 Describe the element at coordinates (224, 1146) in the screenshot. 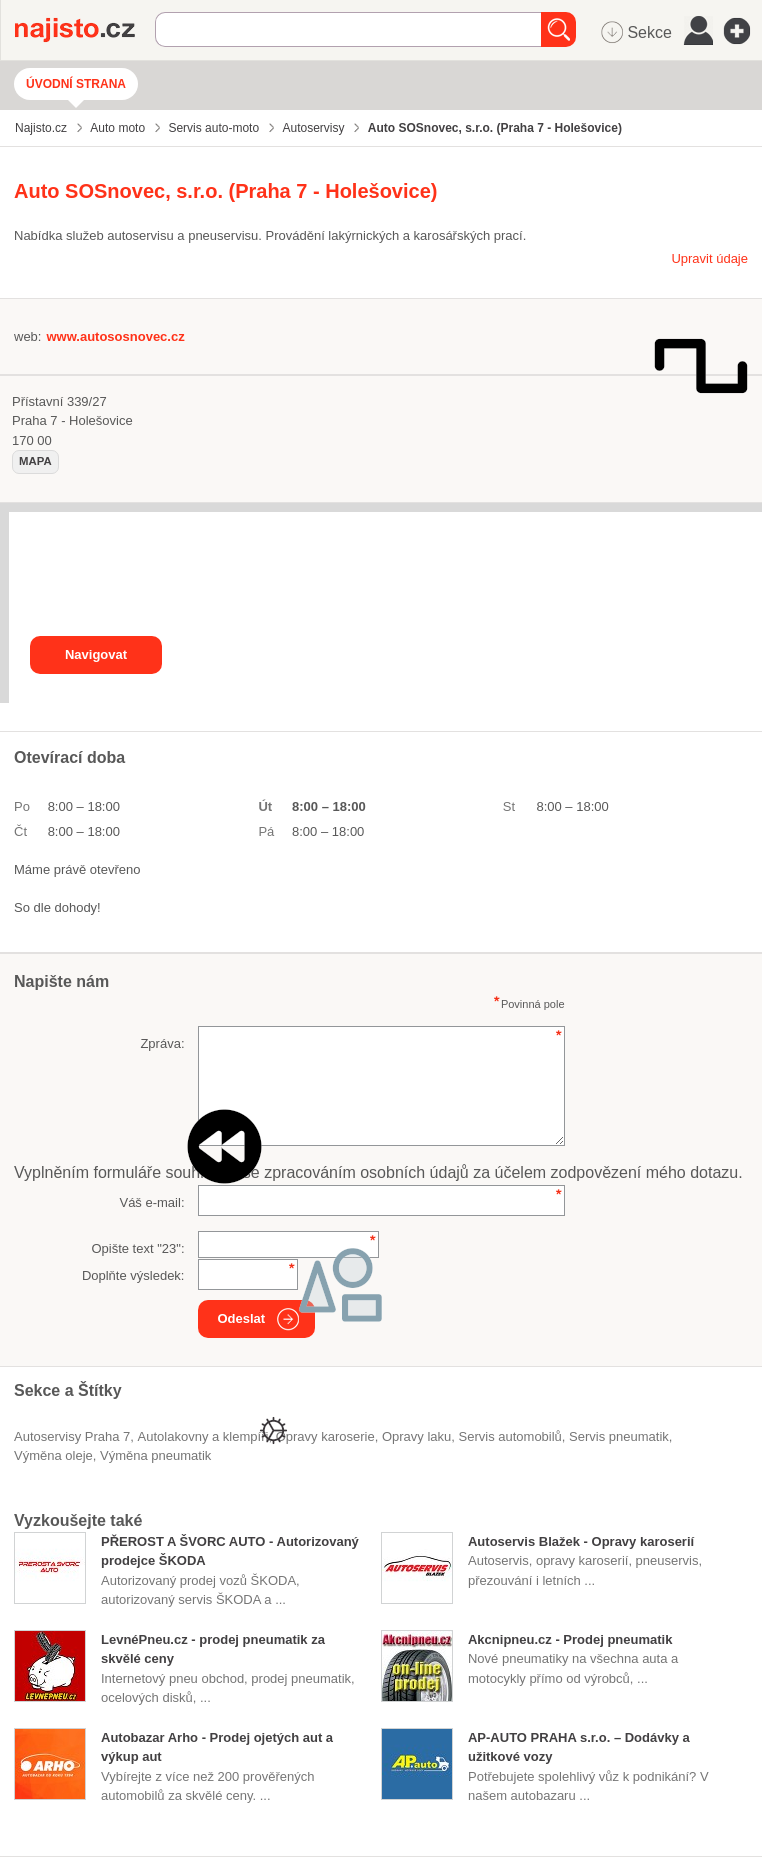

I see `rewind or skip backward in media playback` at that location.